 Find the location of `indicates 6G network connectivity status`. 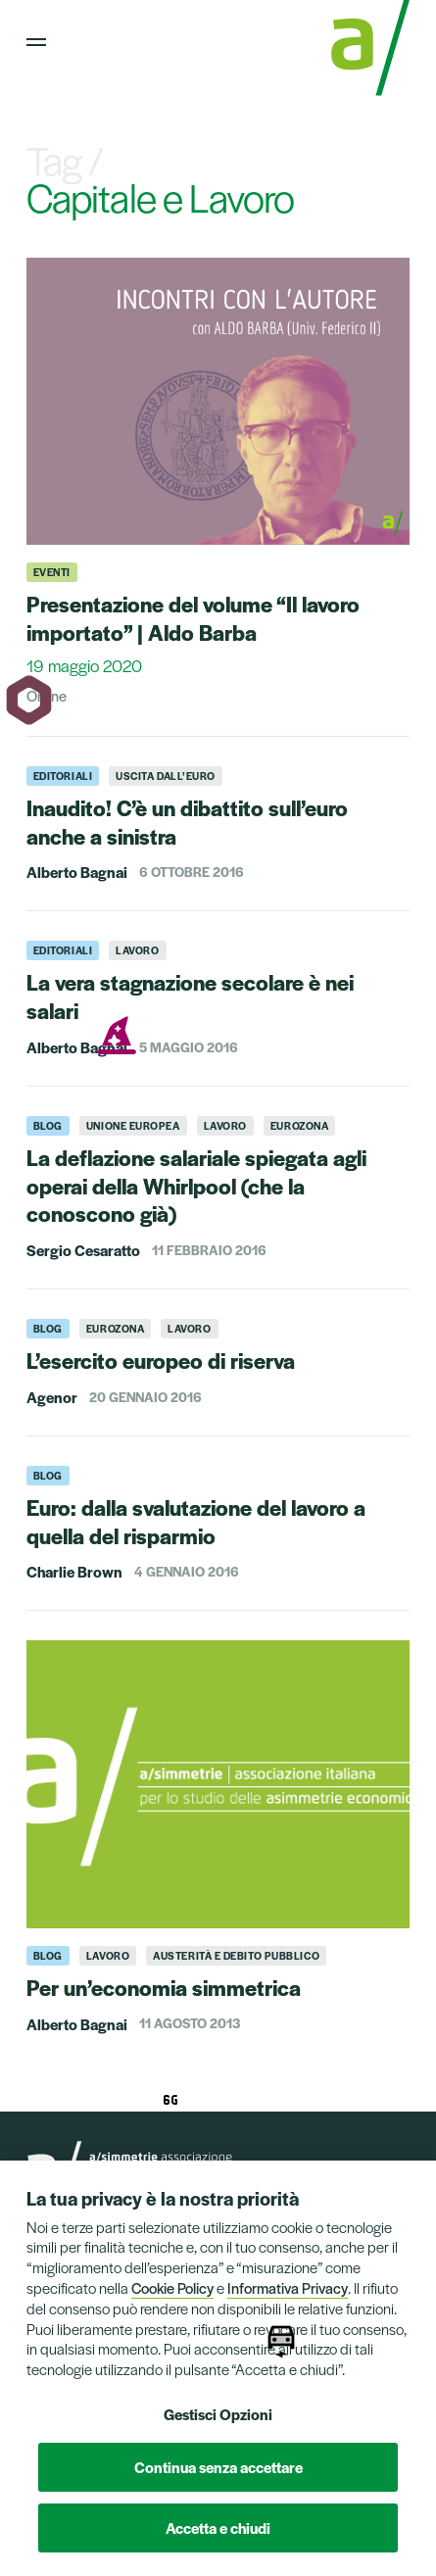

indicates 6G network connectivity status is located at coordinates (170, 2100).